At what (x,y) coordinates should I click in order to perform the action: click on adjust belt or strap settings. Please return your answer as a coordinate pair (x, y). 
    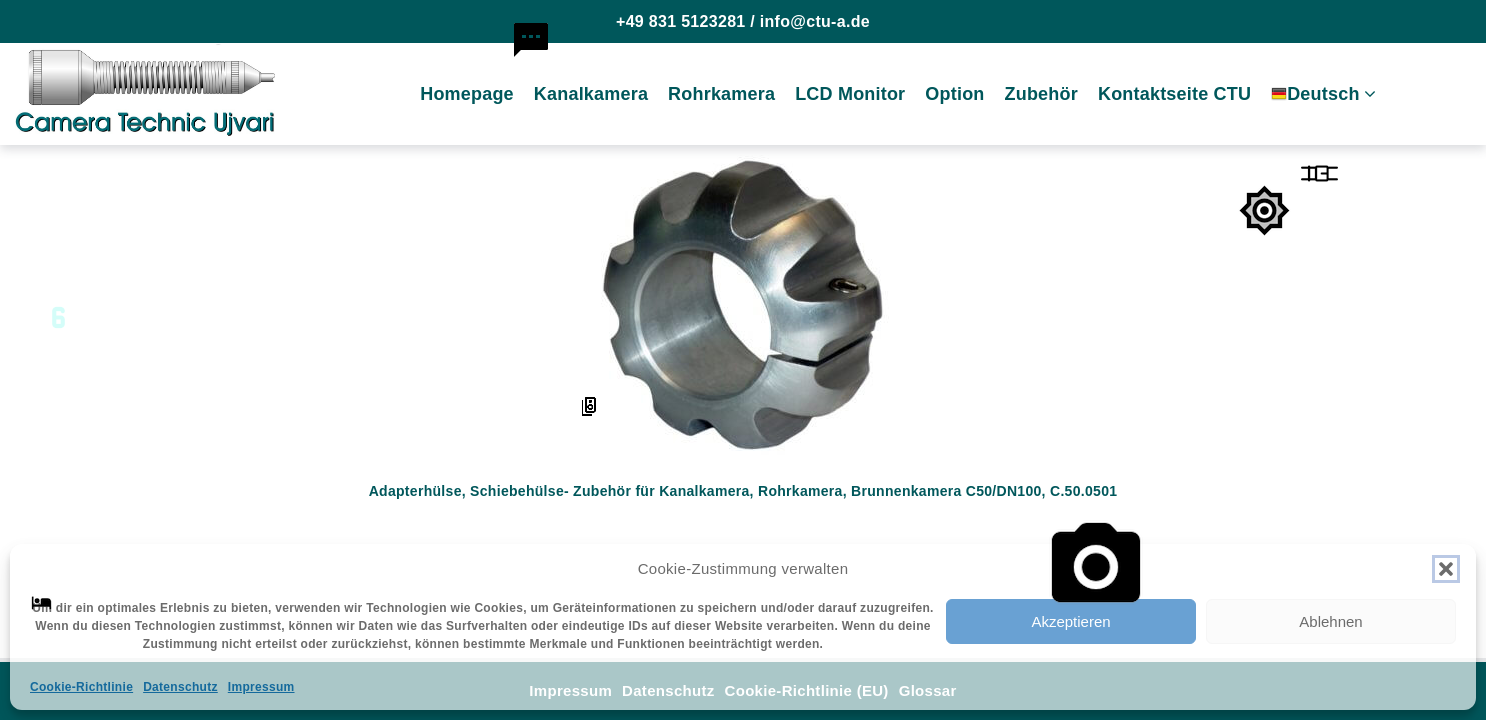
    Looking at the image, I should click on (1319, 173).